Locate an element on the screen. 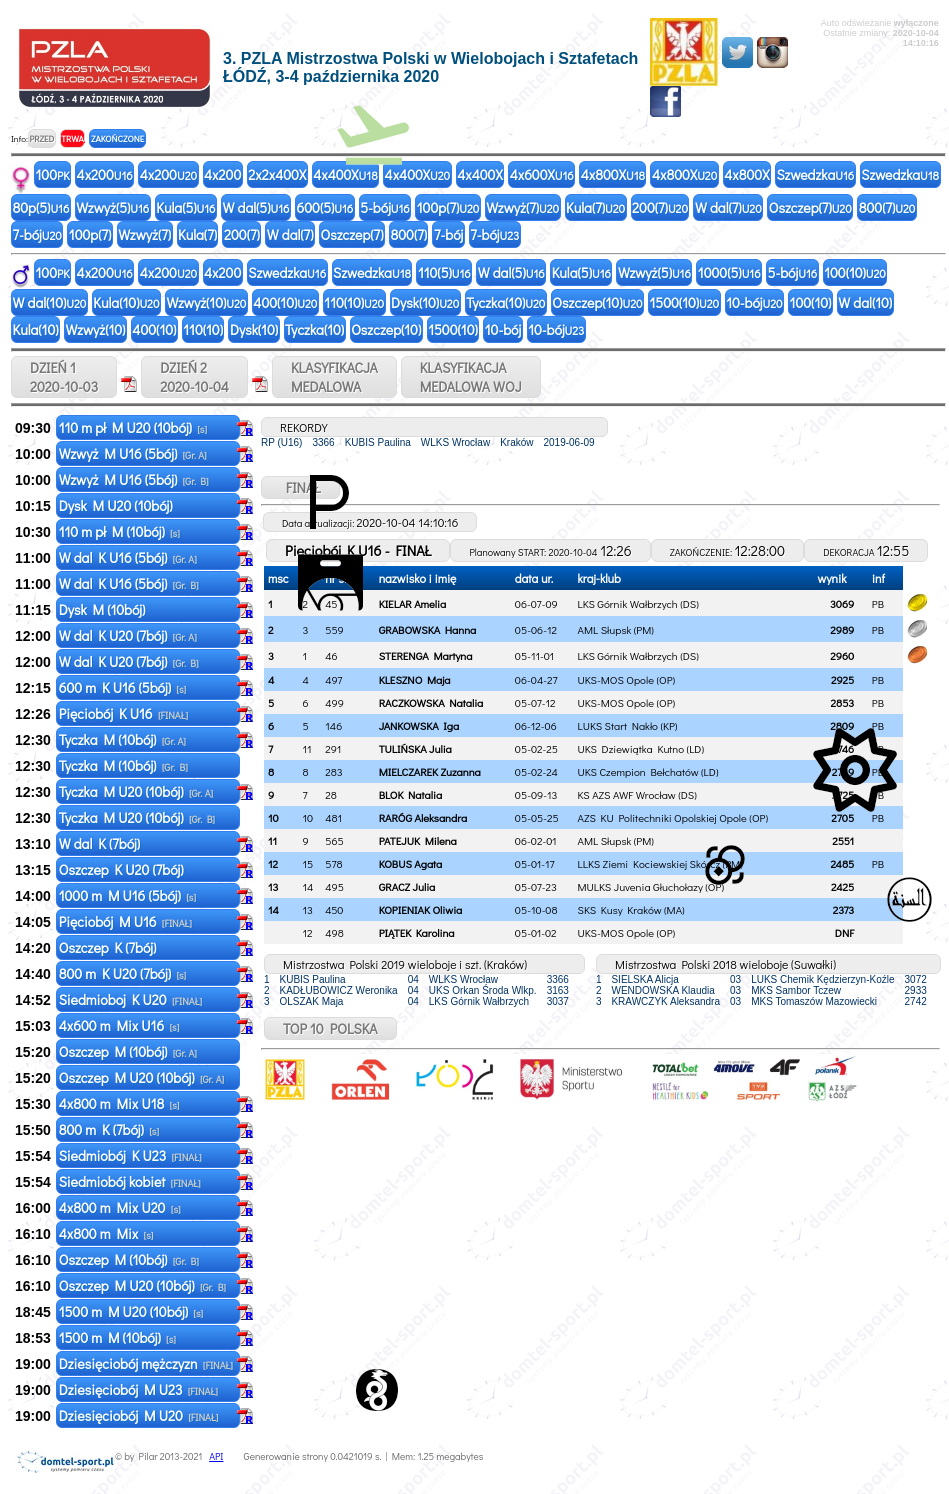 This screenshot has height=1494, width=949. toggle light mode or bright theme is located at coordinates (855, 770).